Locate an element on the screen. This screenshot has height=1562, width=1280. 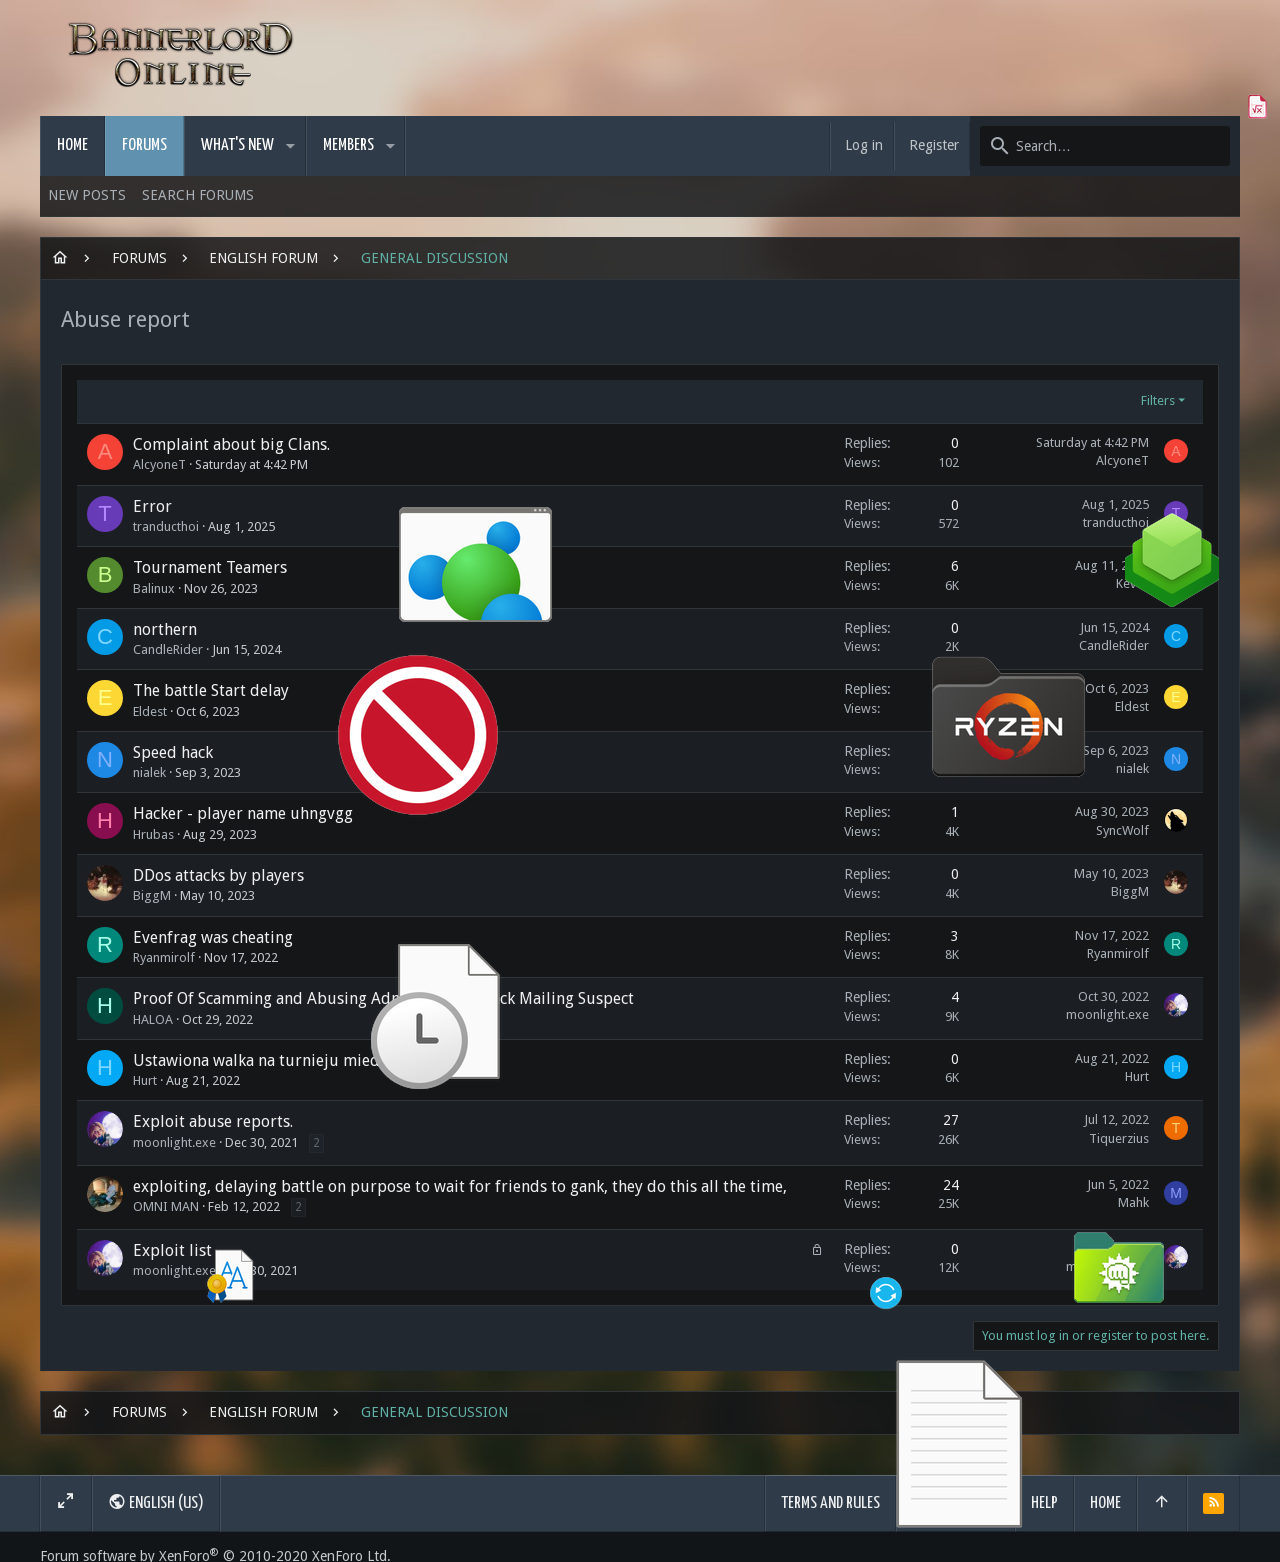
clear or delete text from an input field is located at coordinates (418, 735).